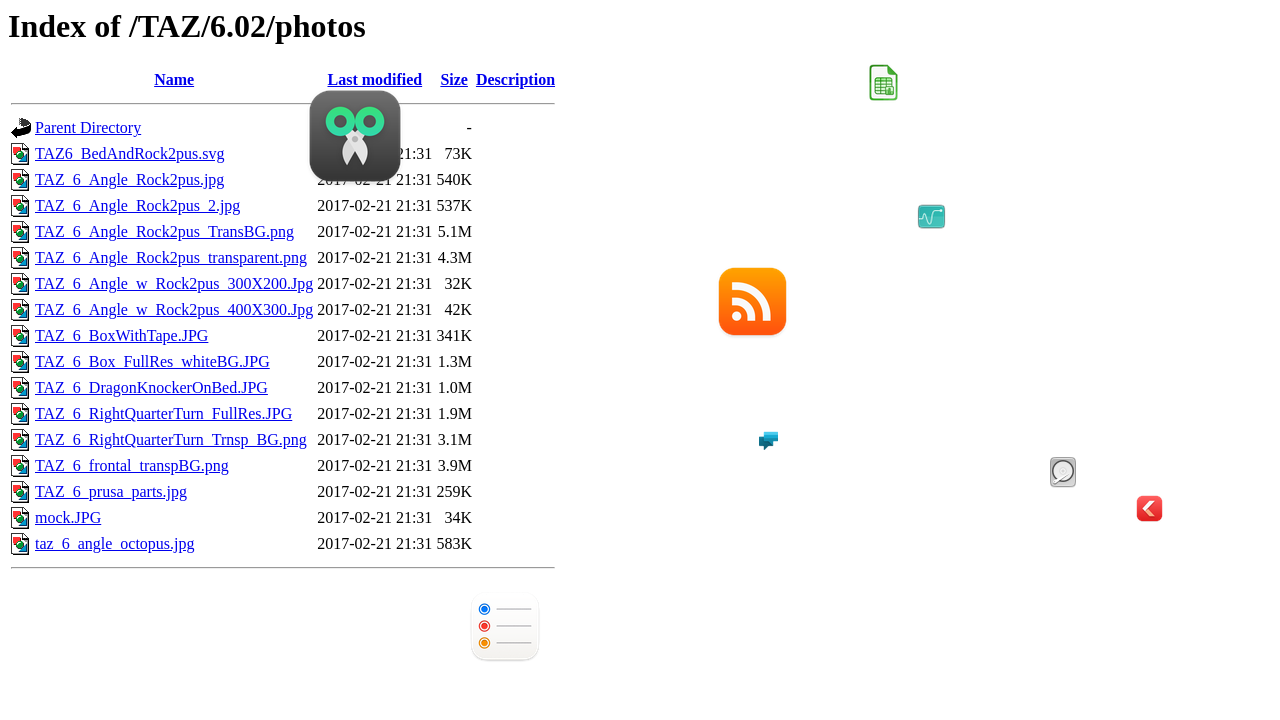 The height and width of the screenshot is (720, 1280). Describe the element at coordinates (1063, 472) in the screenshot. I see `open gnome disk utility application` at that location.